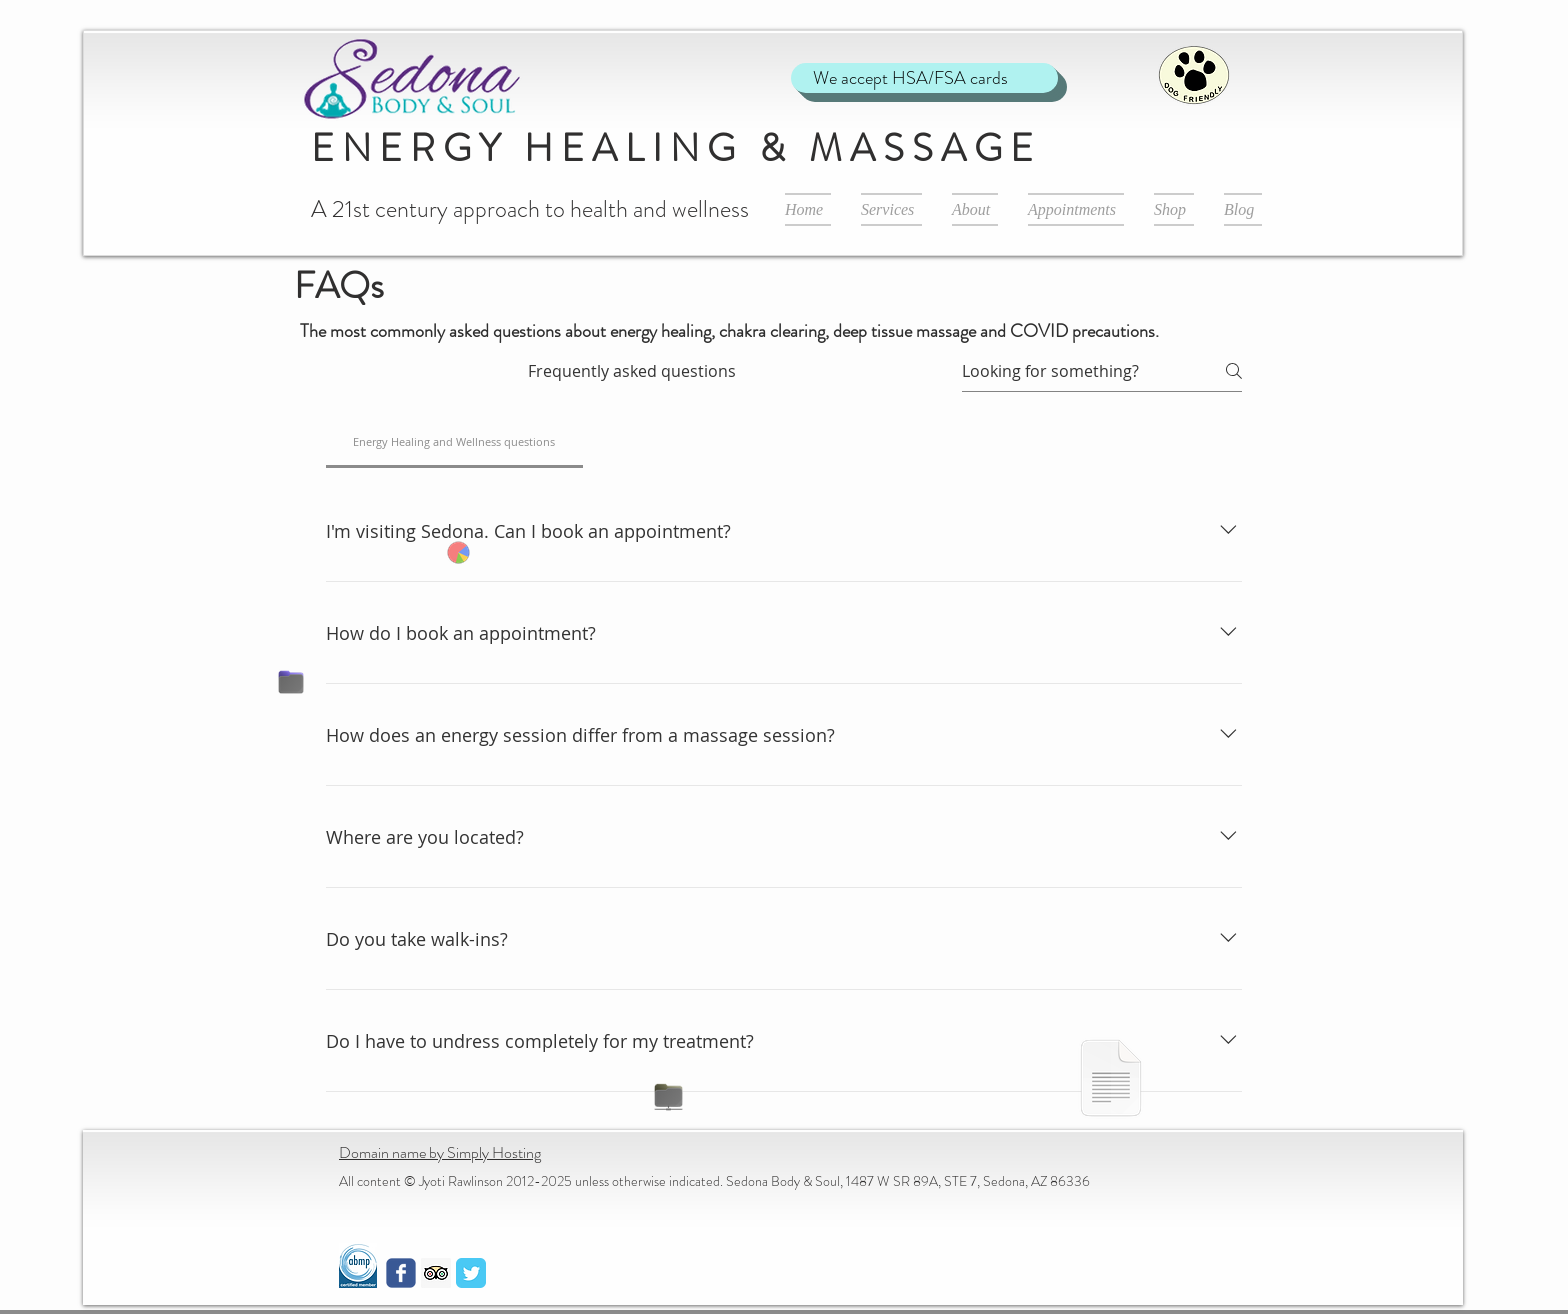 The height and width of the screenshot is (1314, 1568). I want to click on open a text document, so click(1111, 1078).